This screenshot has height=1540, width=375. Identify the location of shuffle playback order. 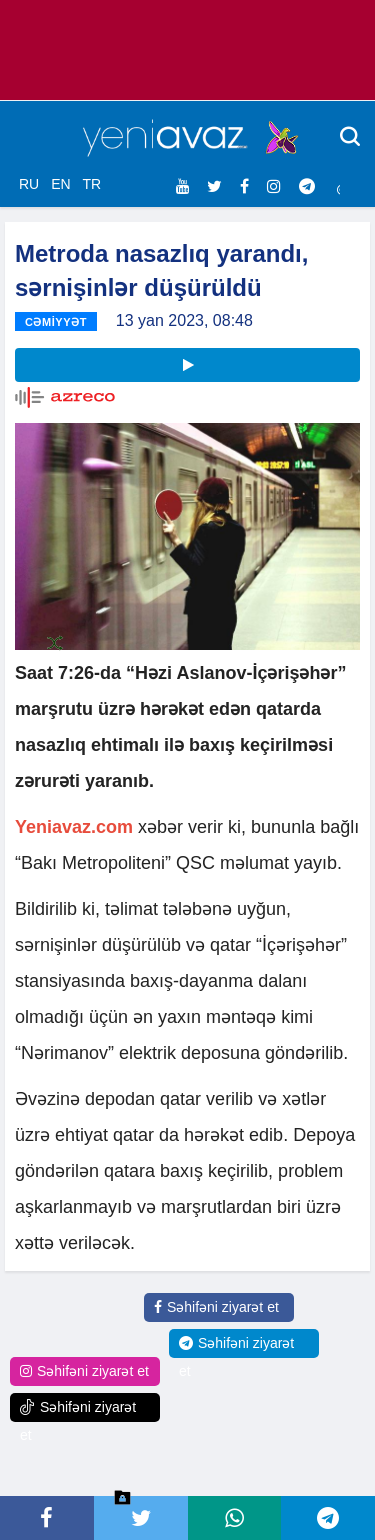
(55, 643).